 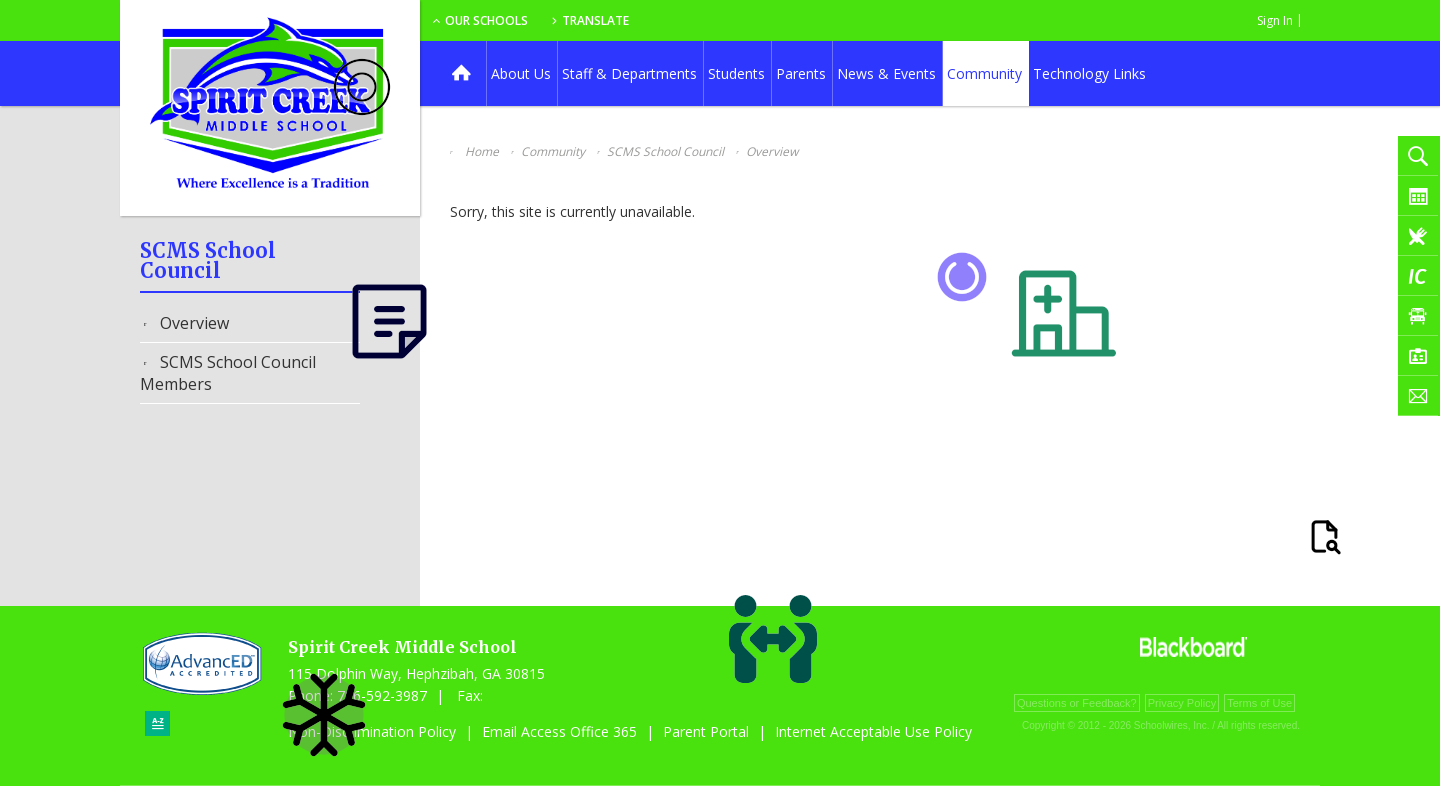 What do you see at coordinates (324, 715) in the screenshot?
I see `toggle air conditioning or cooling mode` at bounding box center [324, 715].